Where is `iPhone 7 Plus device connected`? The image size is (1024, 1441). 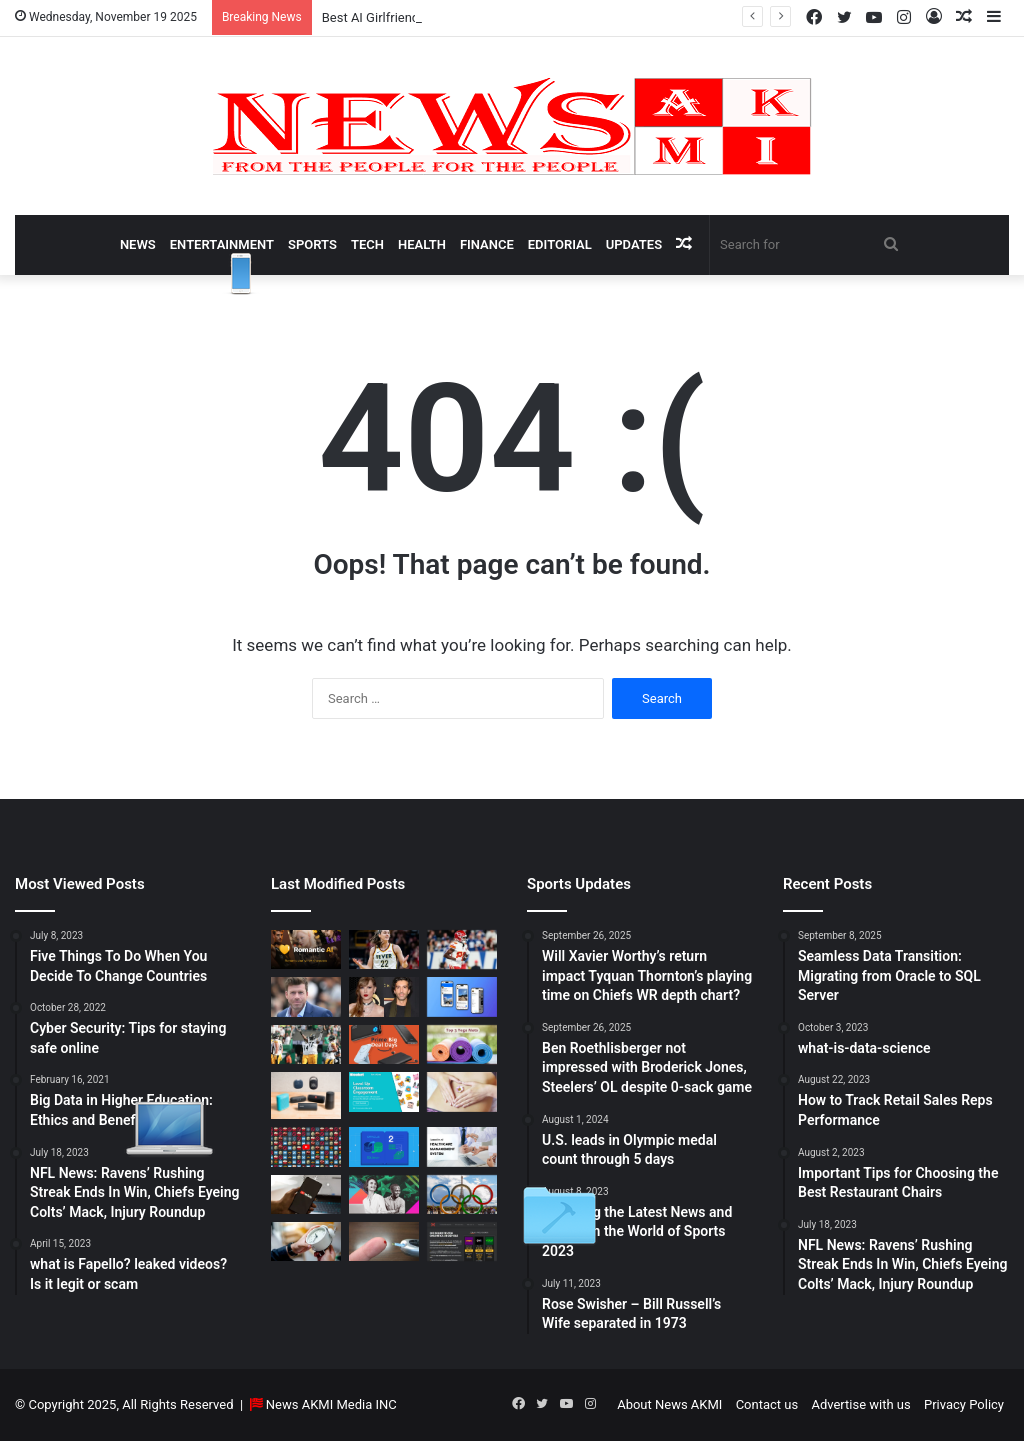 iPhone 7 Plus device connected is located at coordinates (241, 274).